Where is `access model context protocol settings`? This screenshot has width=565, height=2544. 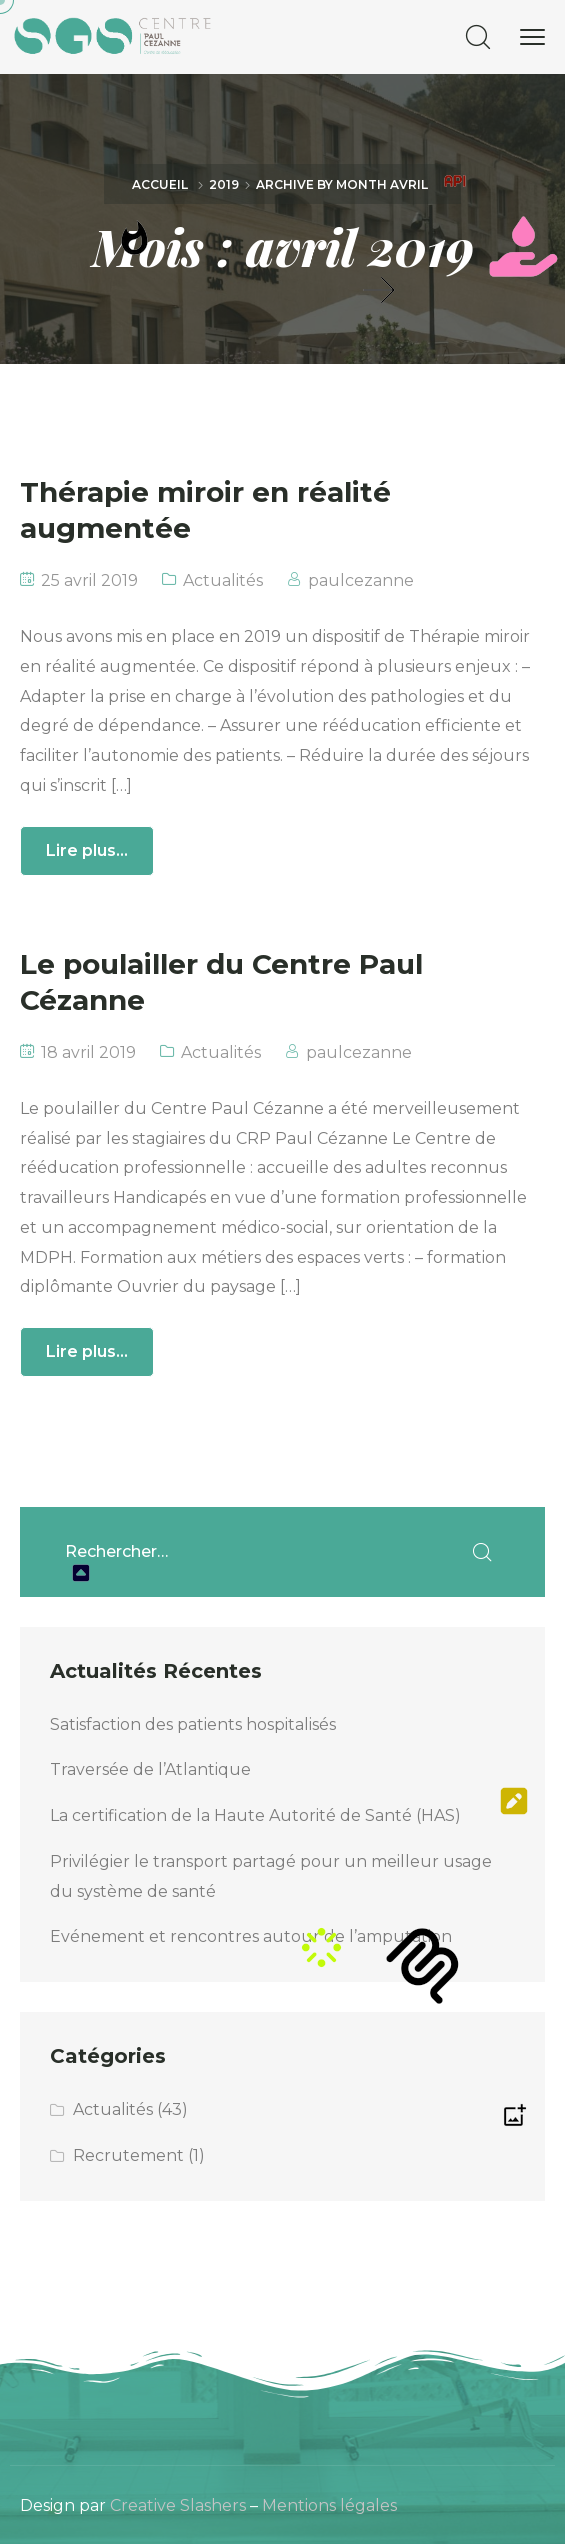 access model context protocol settings is located at coordinates (422, 1966).